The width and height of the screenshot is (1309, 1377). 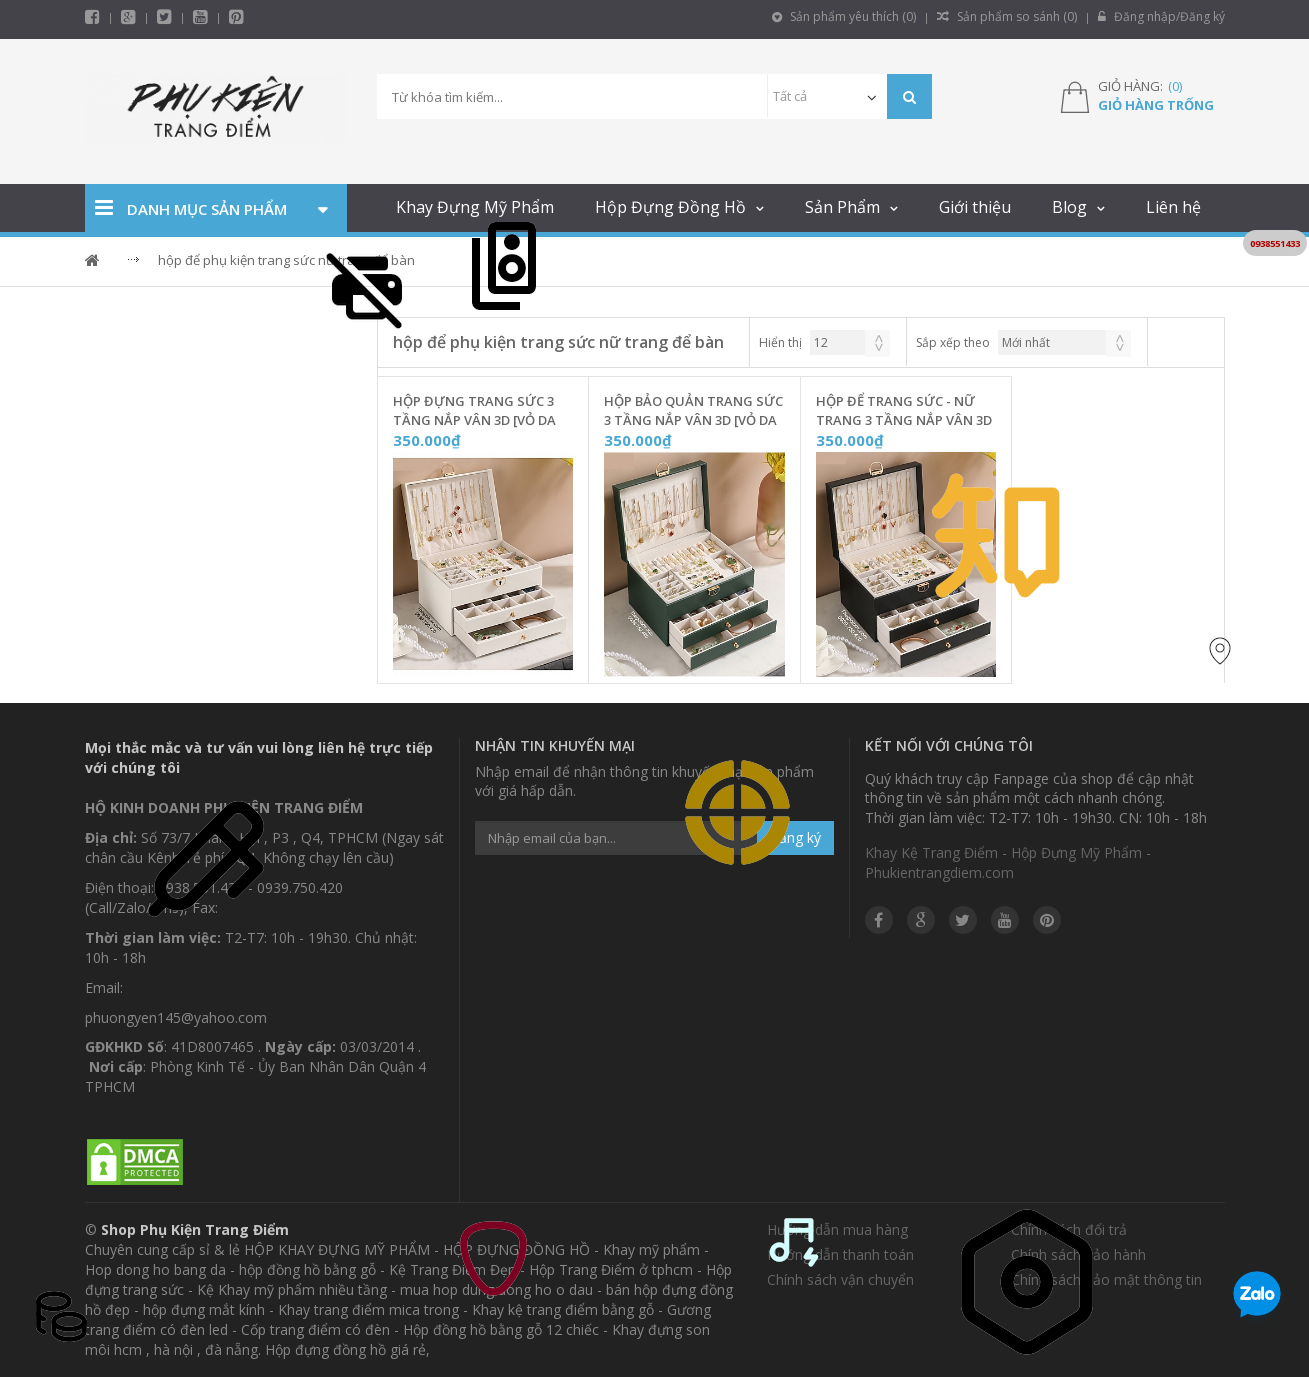 I want to click on printing is currently unavailable, so click(x=367, y=288).